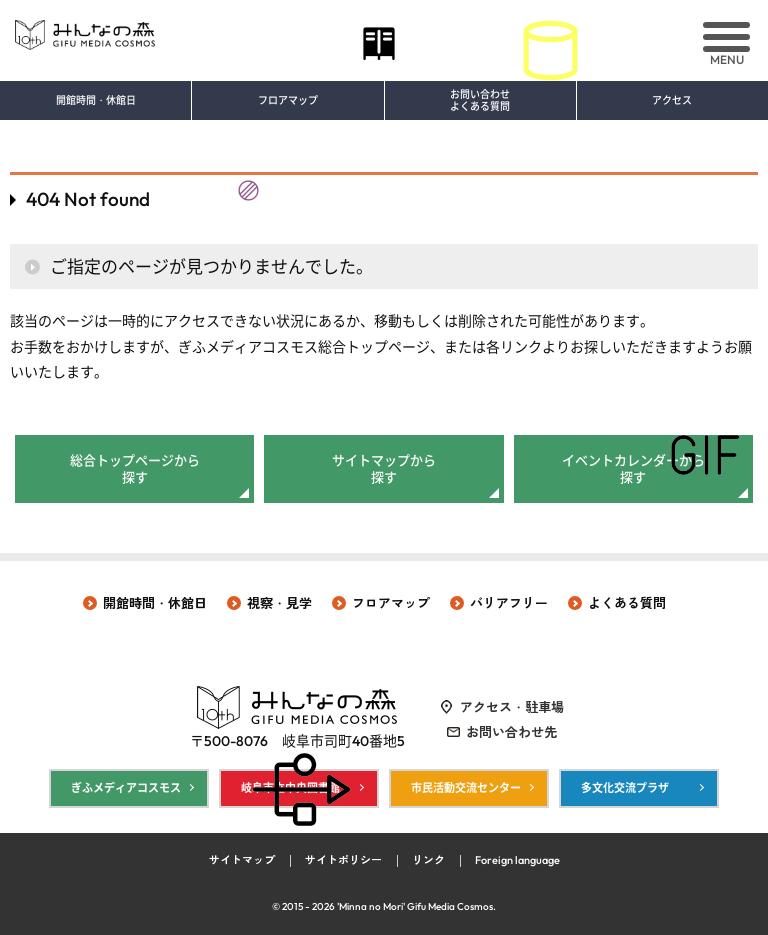 The image size is (768, 935). Describe the element at coordinates (704, 455) in the screenshot. I see `insert a gif into your message` at that location.